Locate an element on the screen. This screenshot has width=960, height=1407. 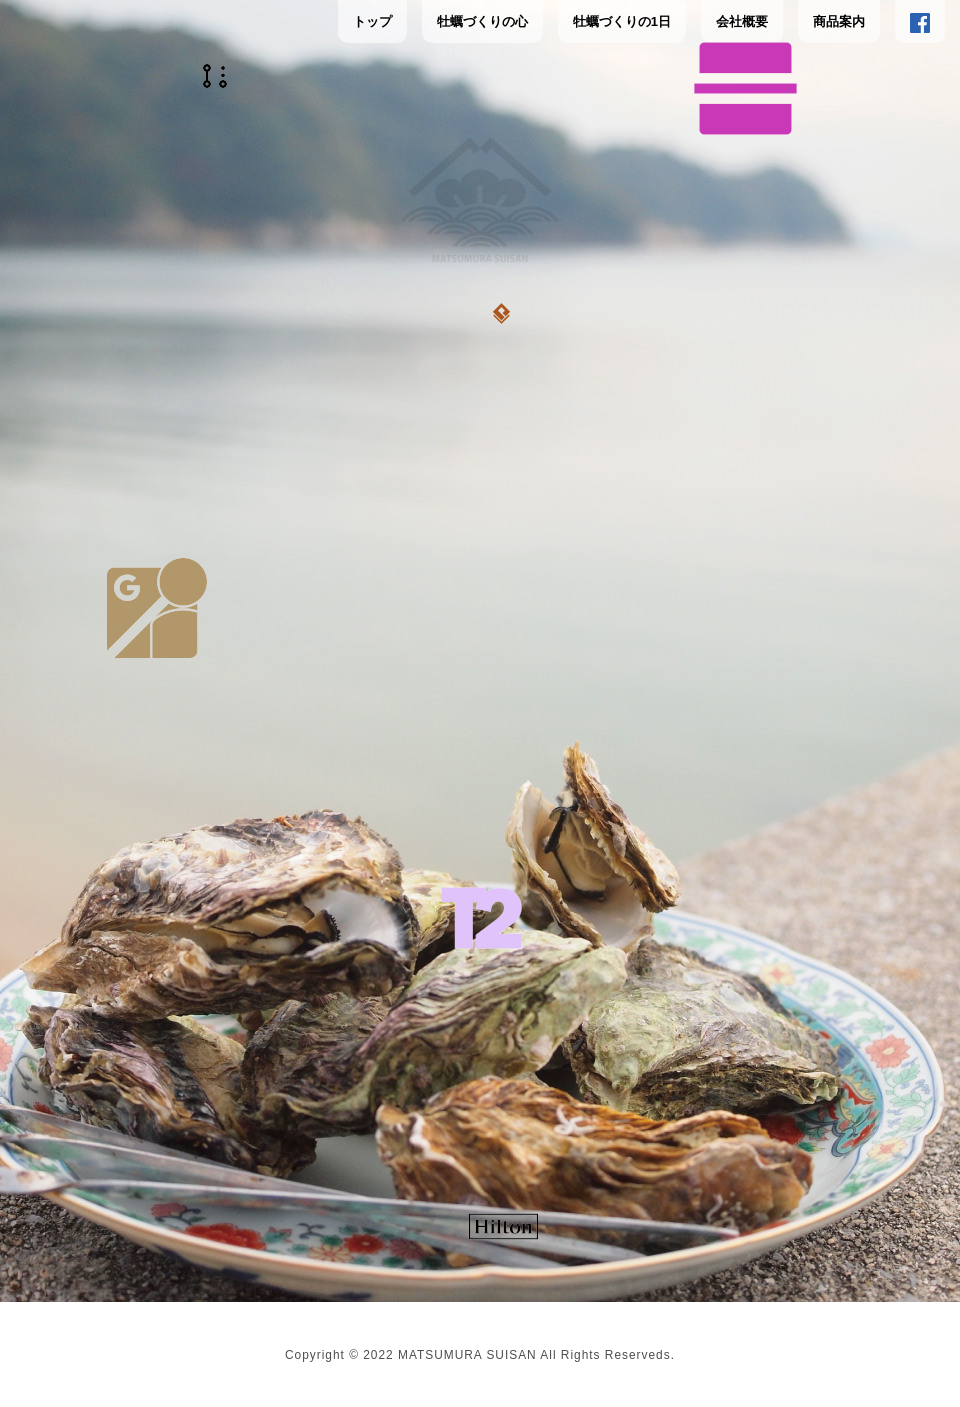
open google street view is located at coordinates (157, 608).